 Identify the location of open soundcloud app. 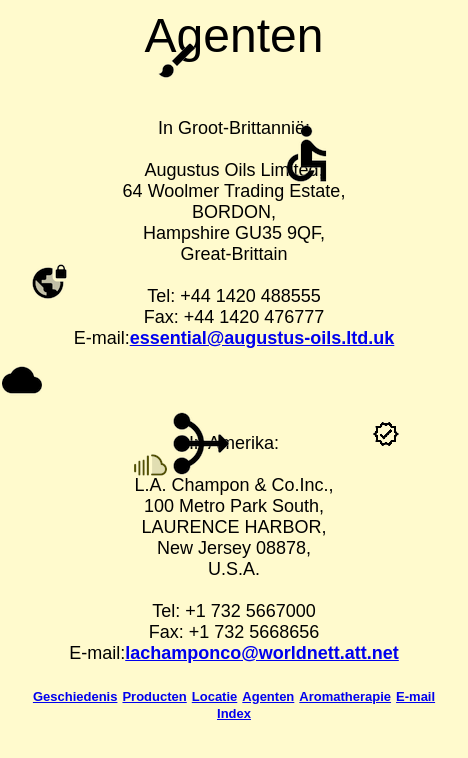
(150, 466).